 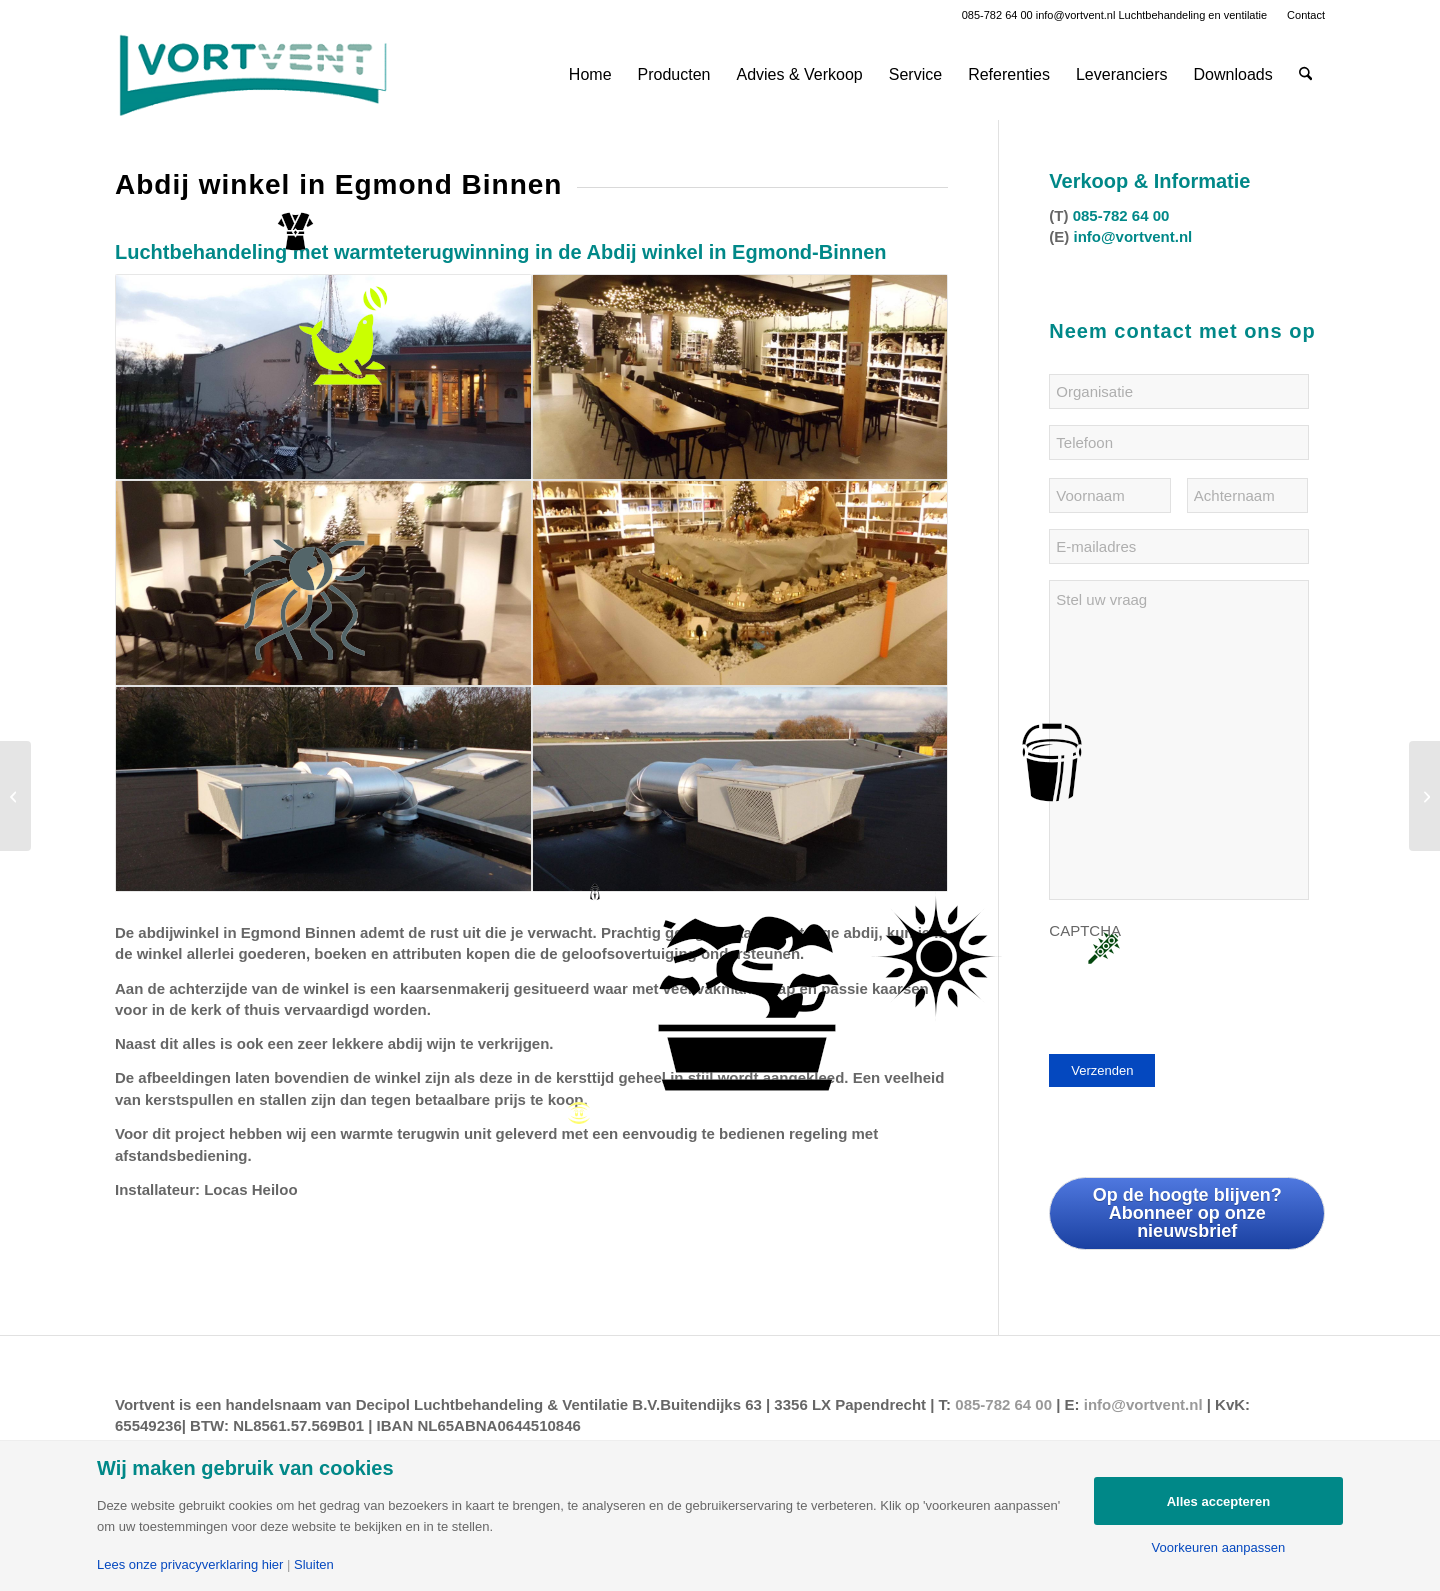 I want to click on a bucket or container item in game inventory, so click(x=1052, y=760).